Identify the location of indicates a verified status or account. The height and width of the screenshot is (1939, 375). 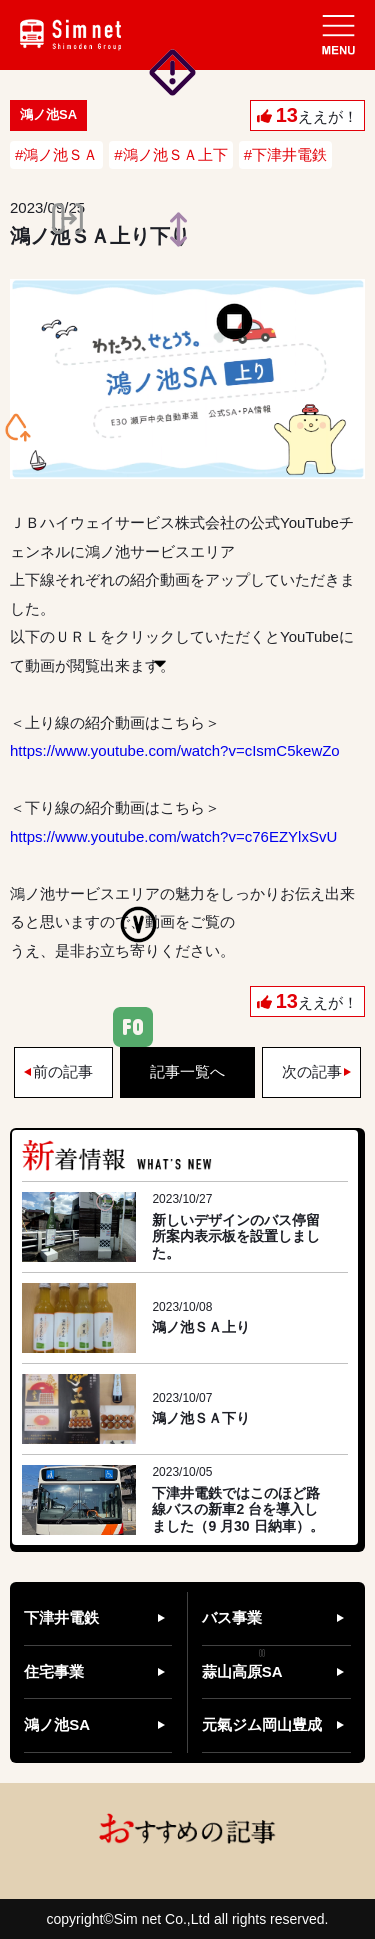
(138, 924).